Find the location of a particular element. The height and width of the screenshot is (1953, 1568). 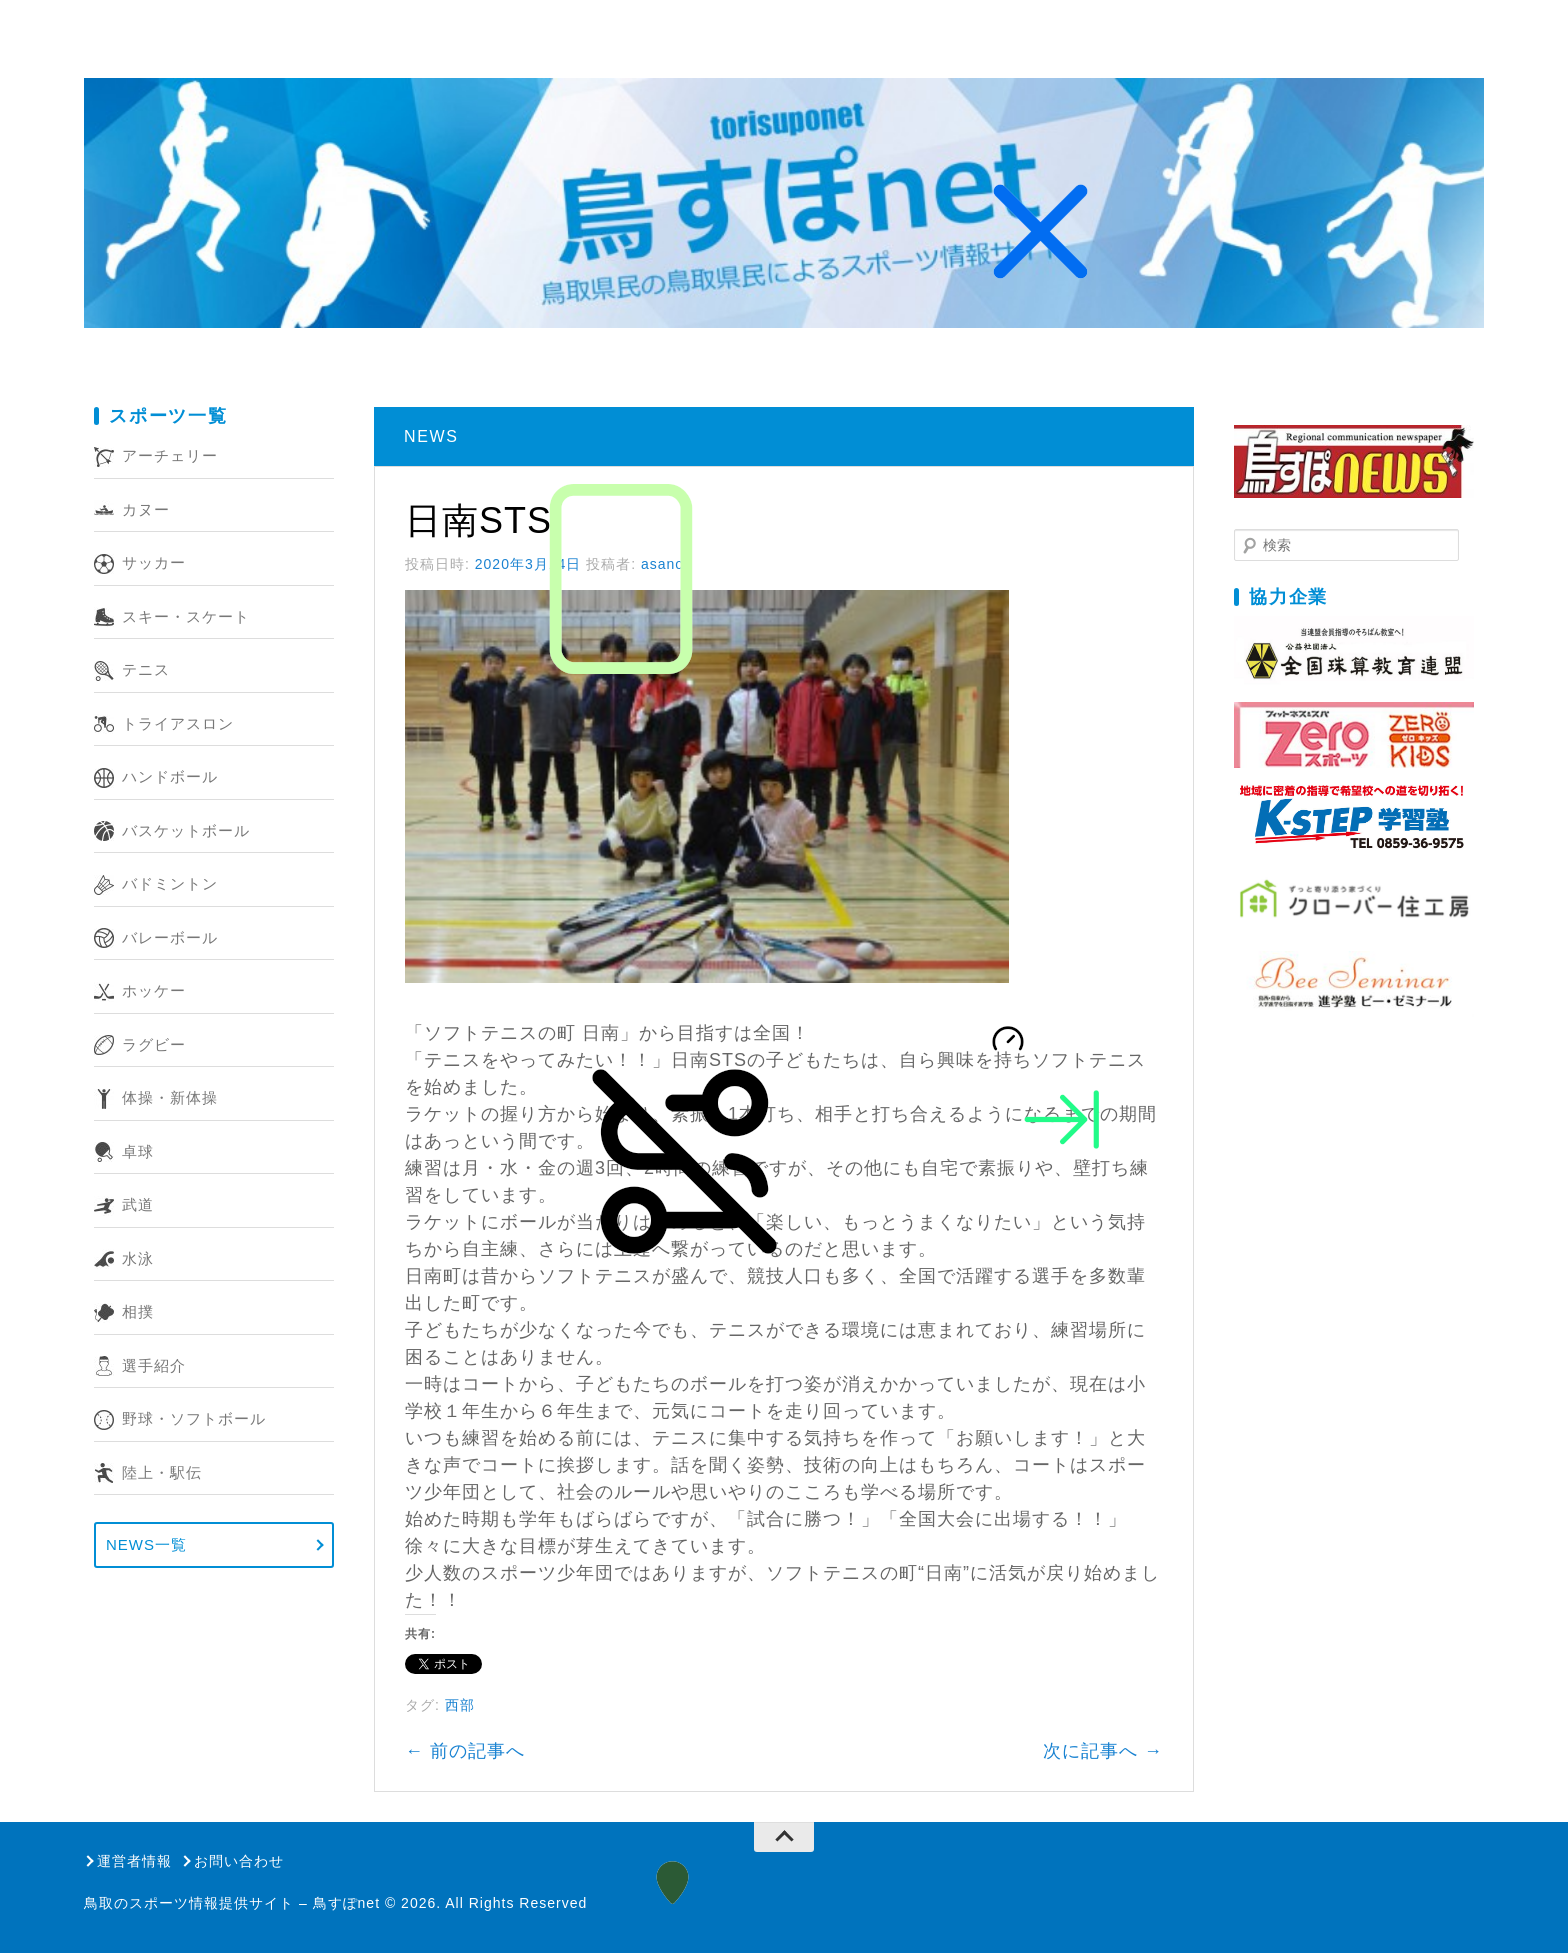

close the current window or dialog is located at coordinates (1040, 231).